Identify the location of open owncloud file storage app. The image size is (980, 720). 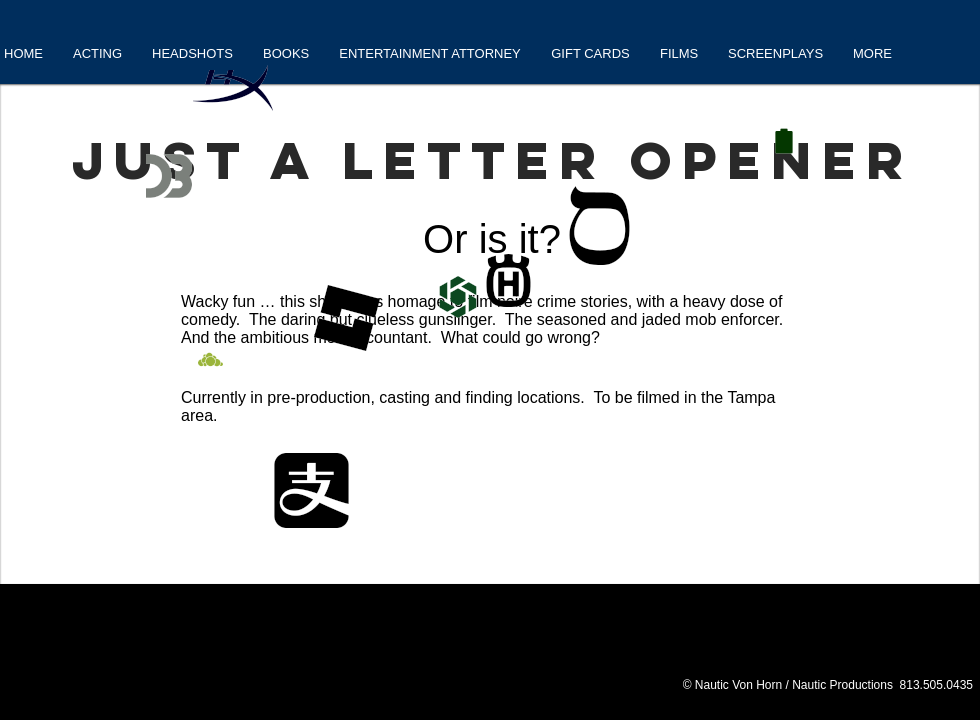
(210, 359).